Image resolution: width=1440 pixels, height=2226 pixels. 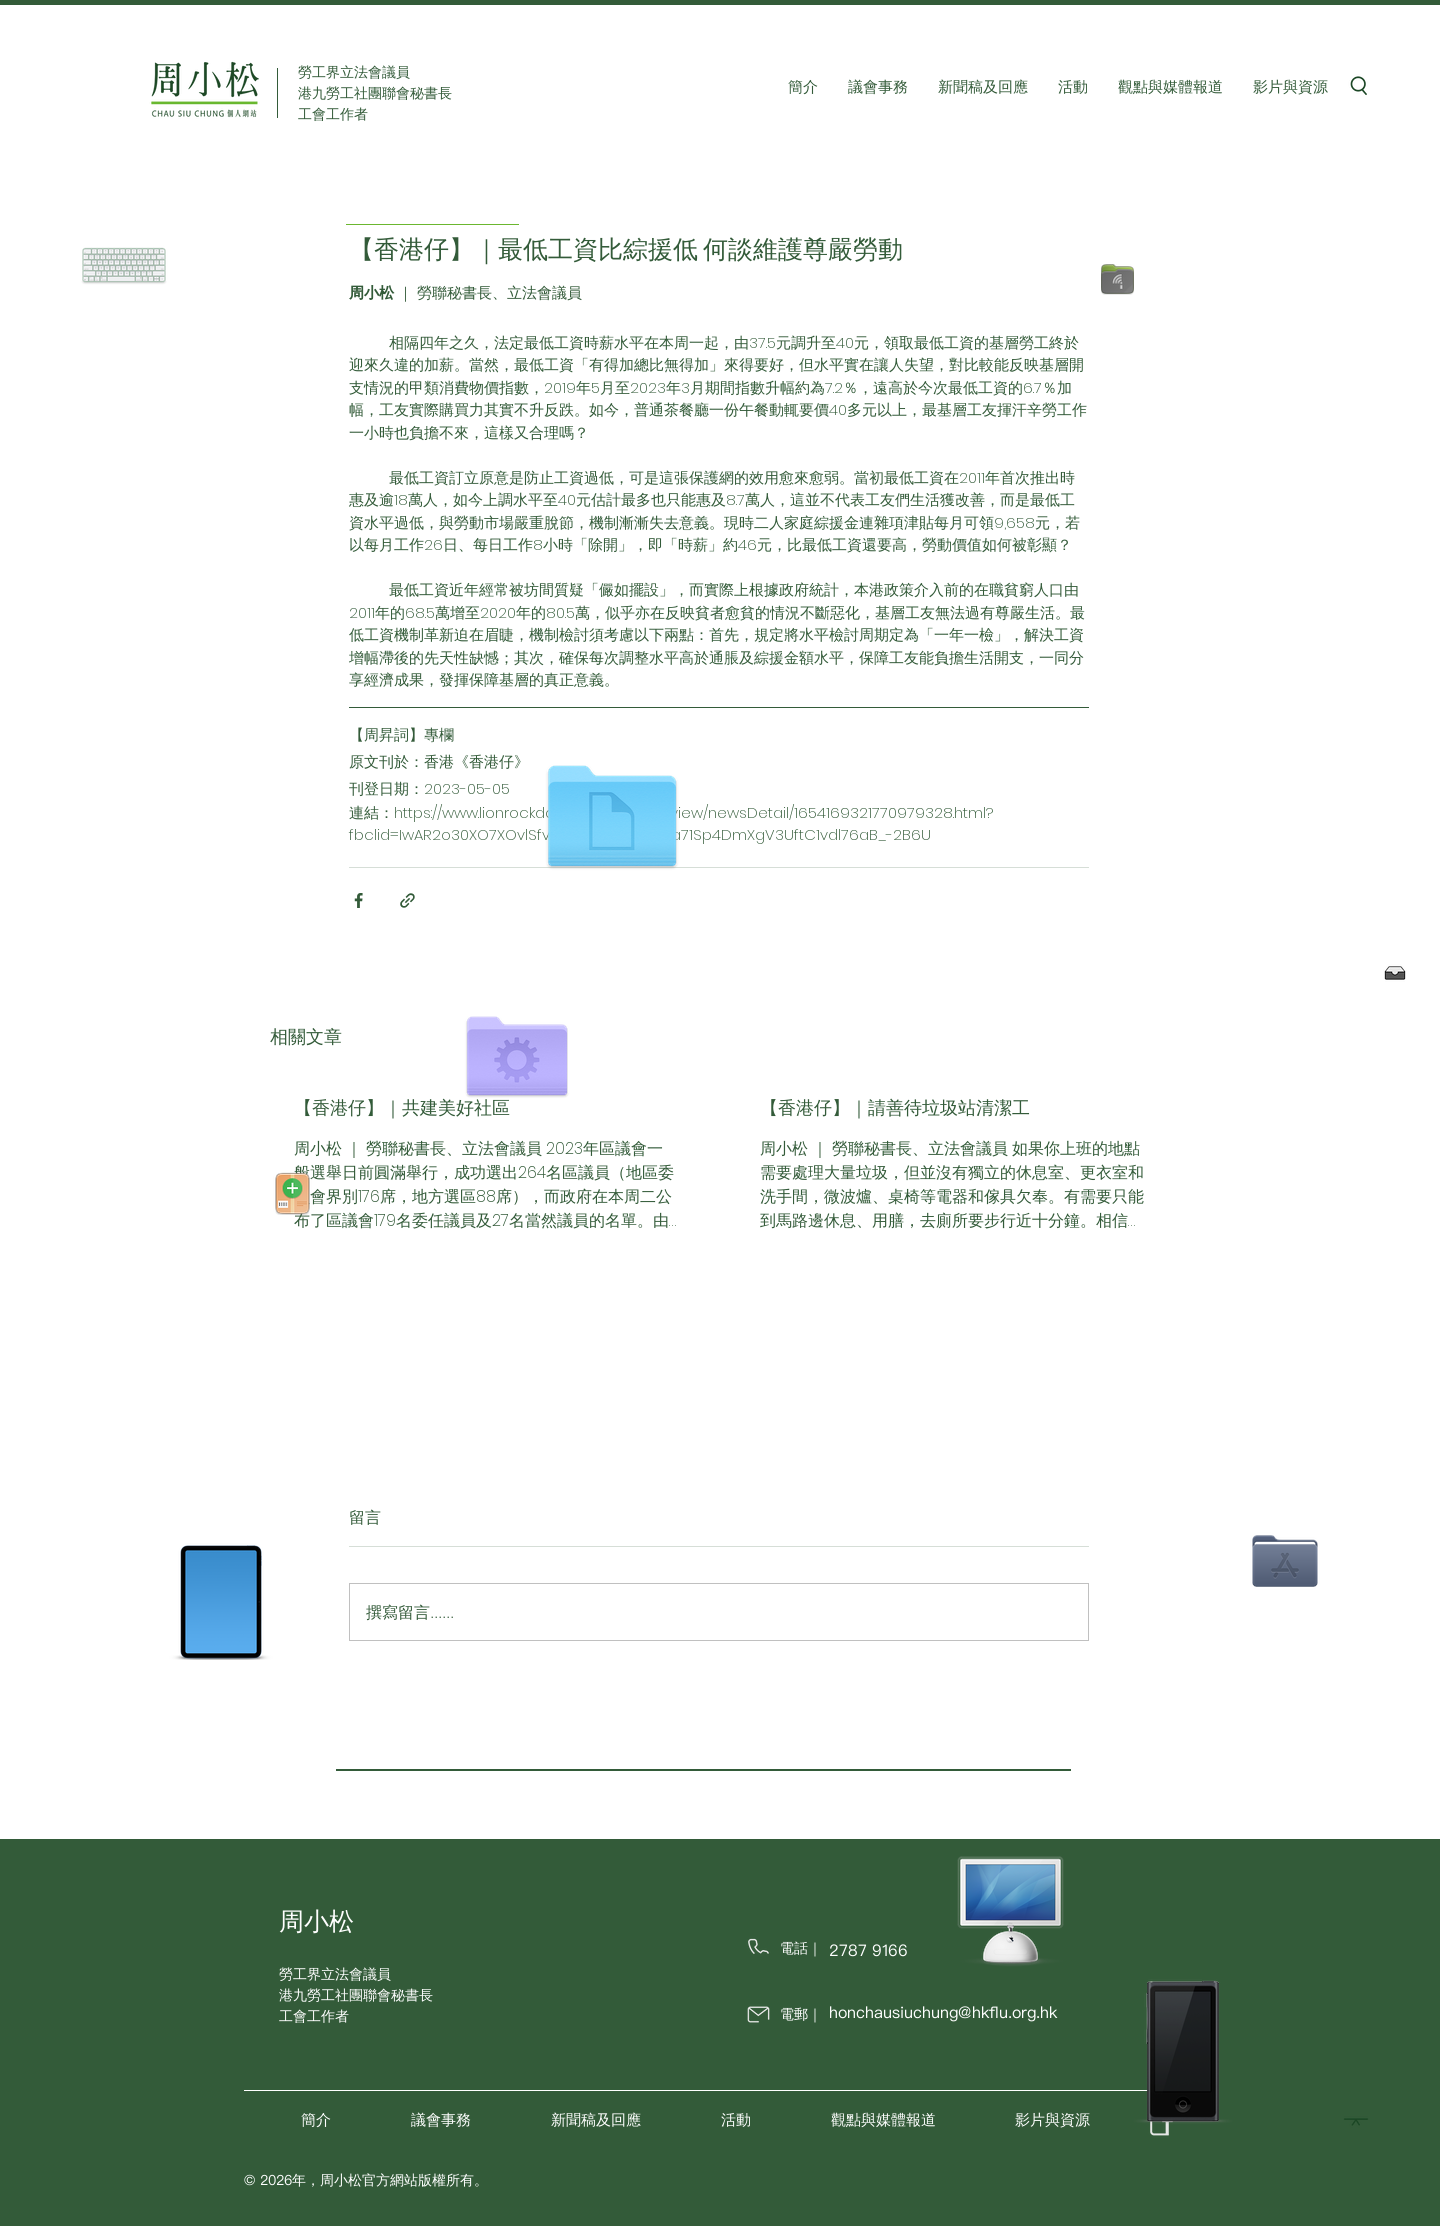 What do you see at coordinates (517, 1056) in the screenshot?
I see `open smart folder with automated sorting rules` at bounding box center [517, 1056].